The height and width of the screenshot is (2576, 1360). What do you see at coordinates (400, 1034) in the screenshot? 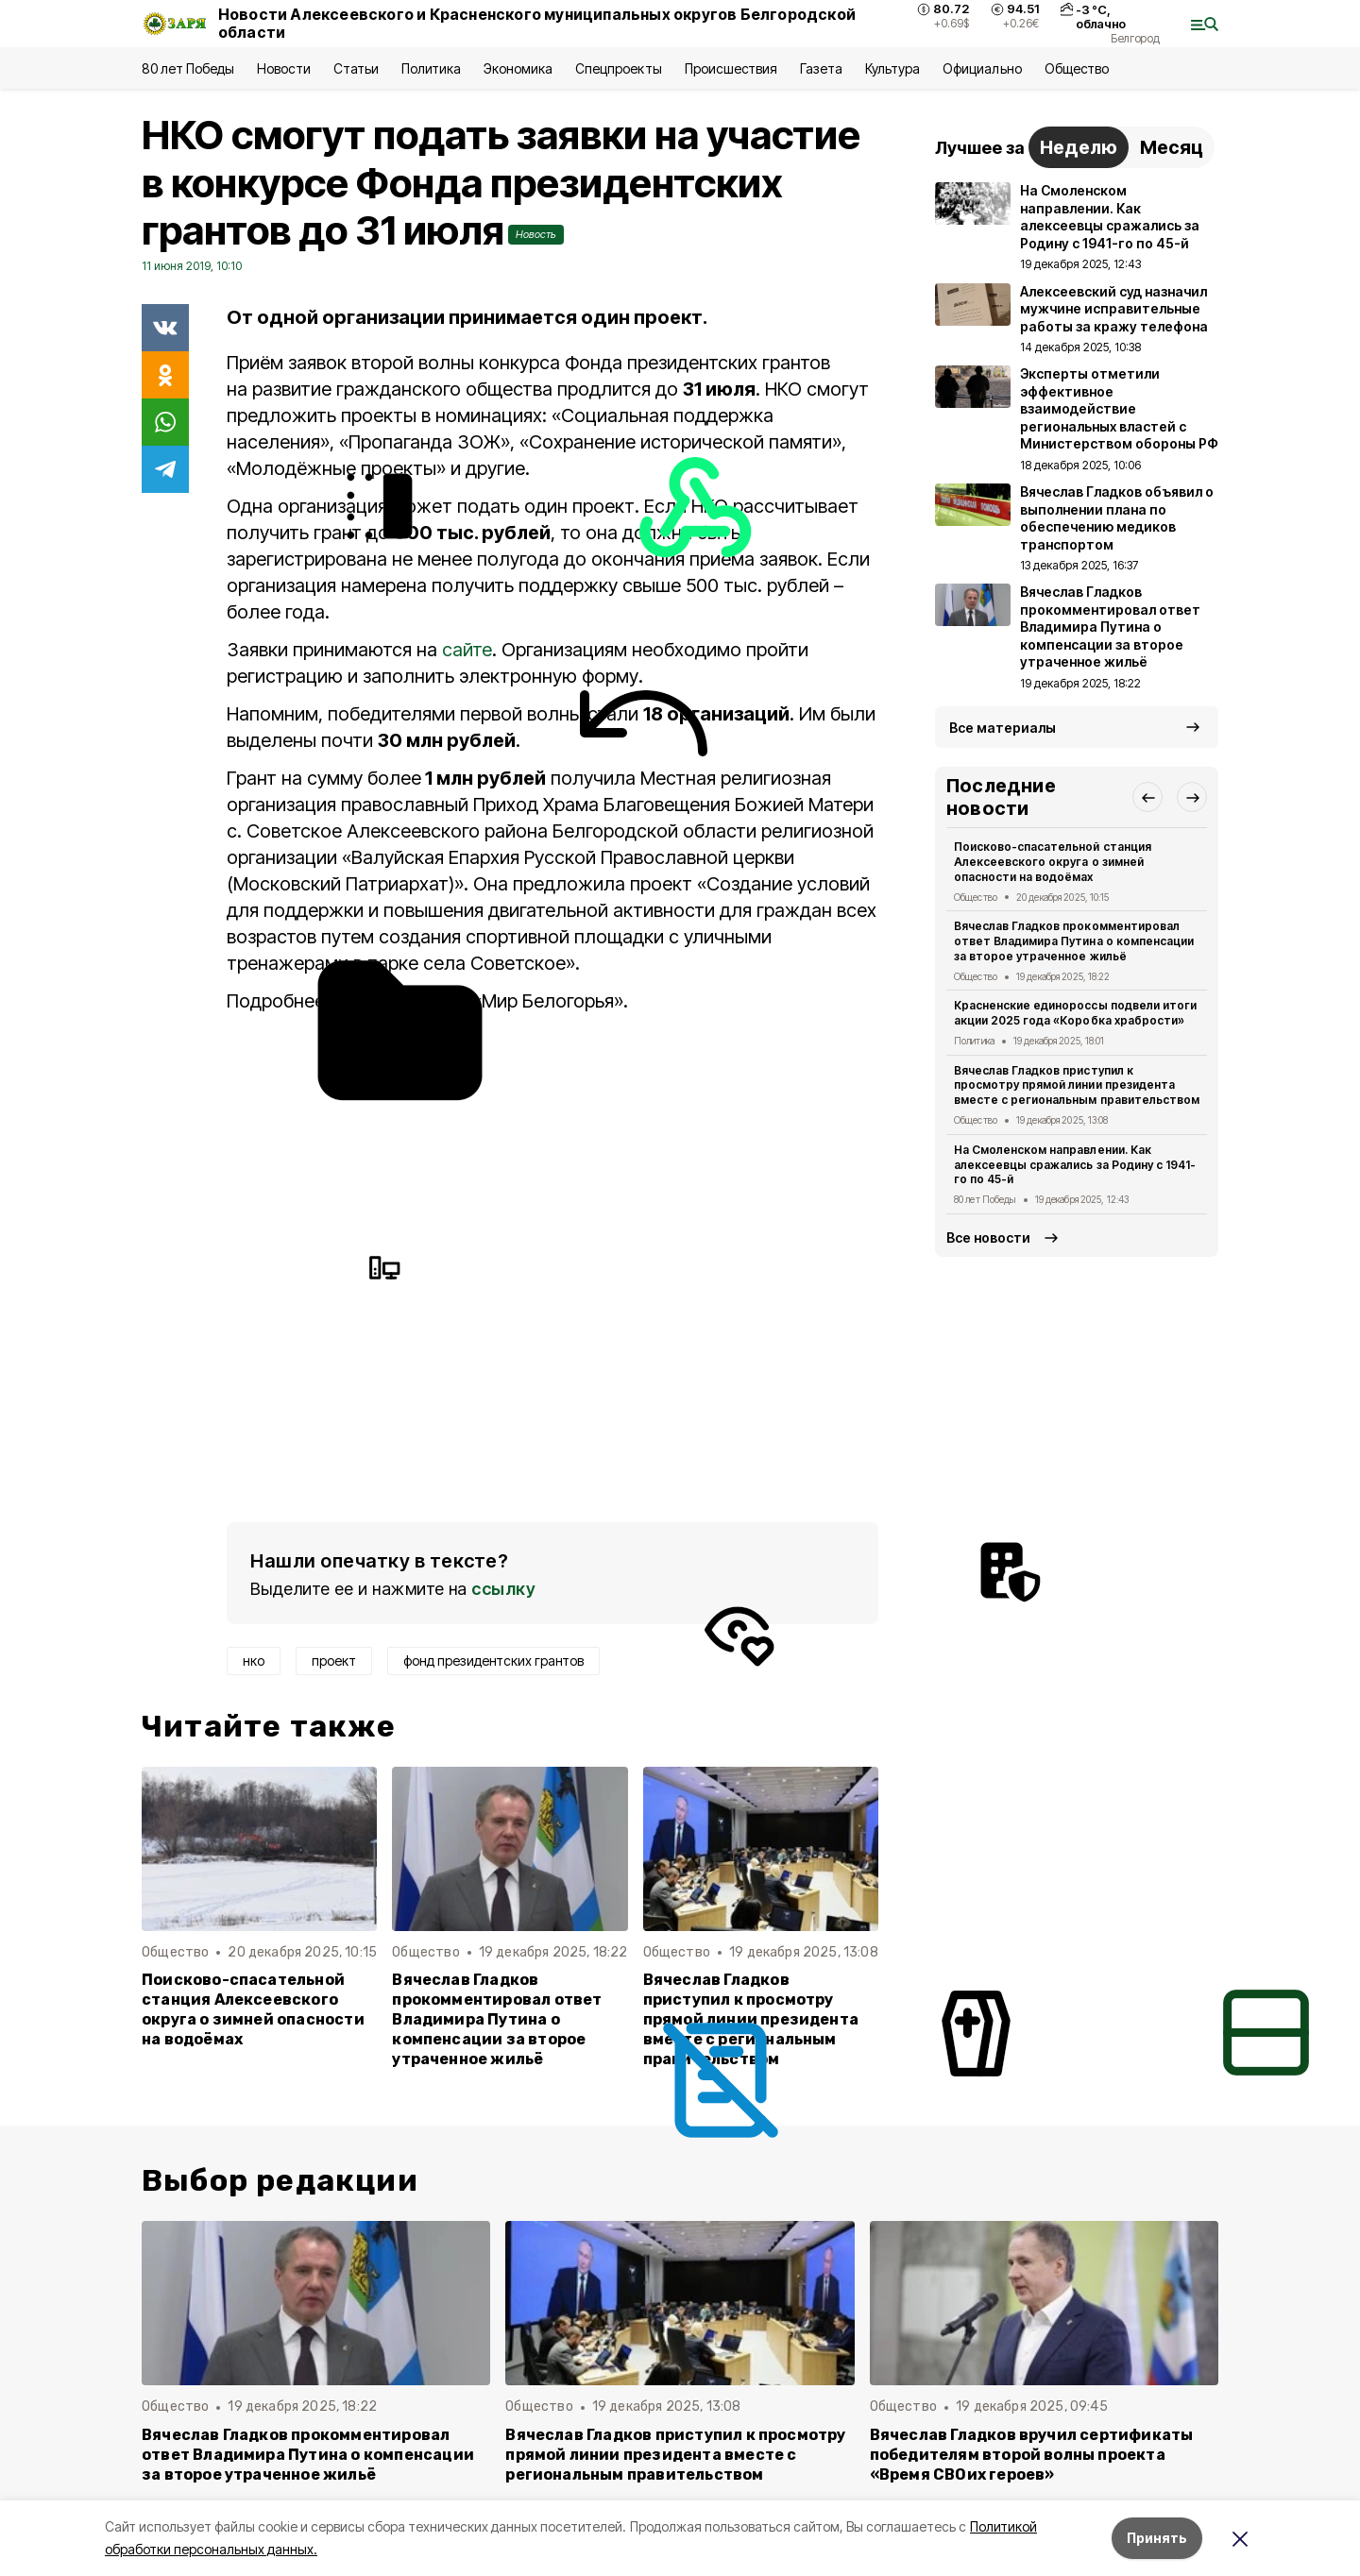
I see `open file folder` at bounding box center [400, 1034].